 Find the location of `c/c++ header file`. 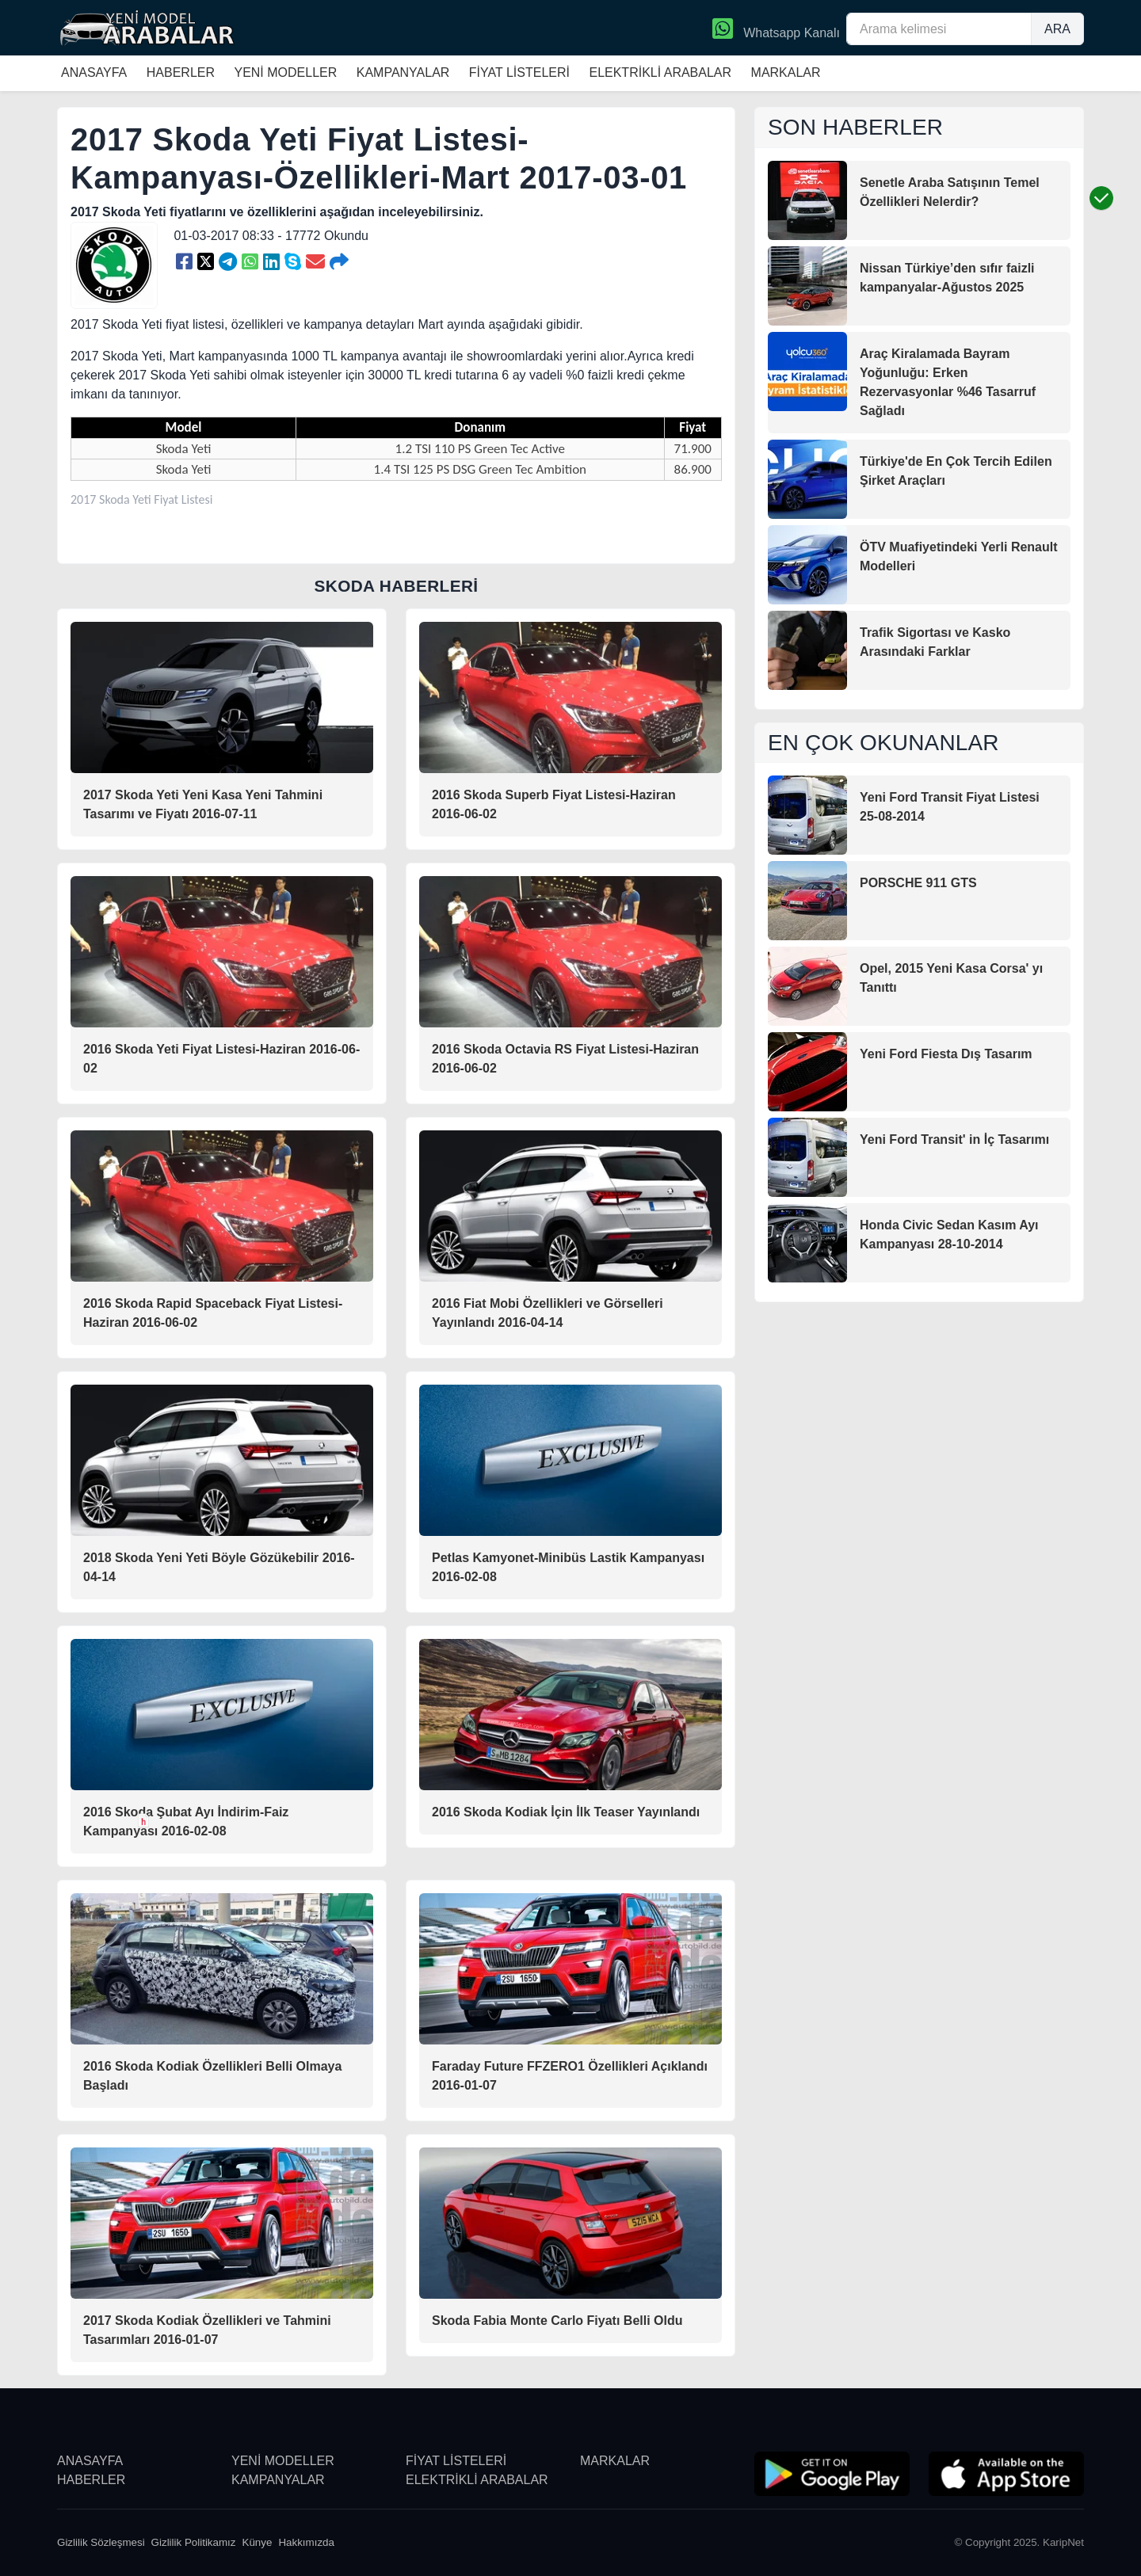

c/c++ header file is located at coordinates (143, 1820).